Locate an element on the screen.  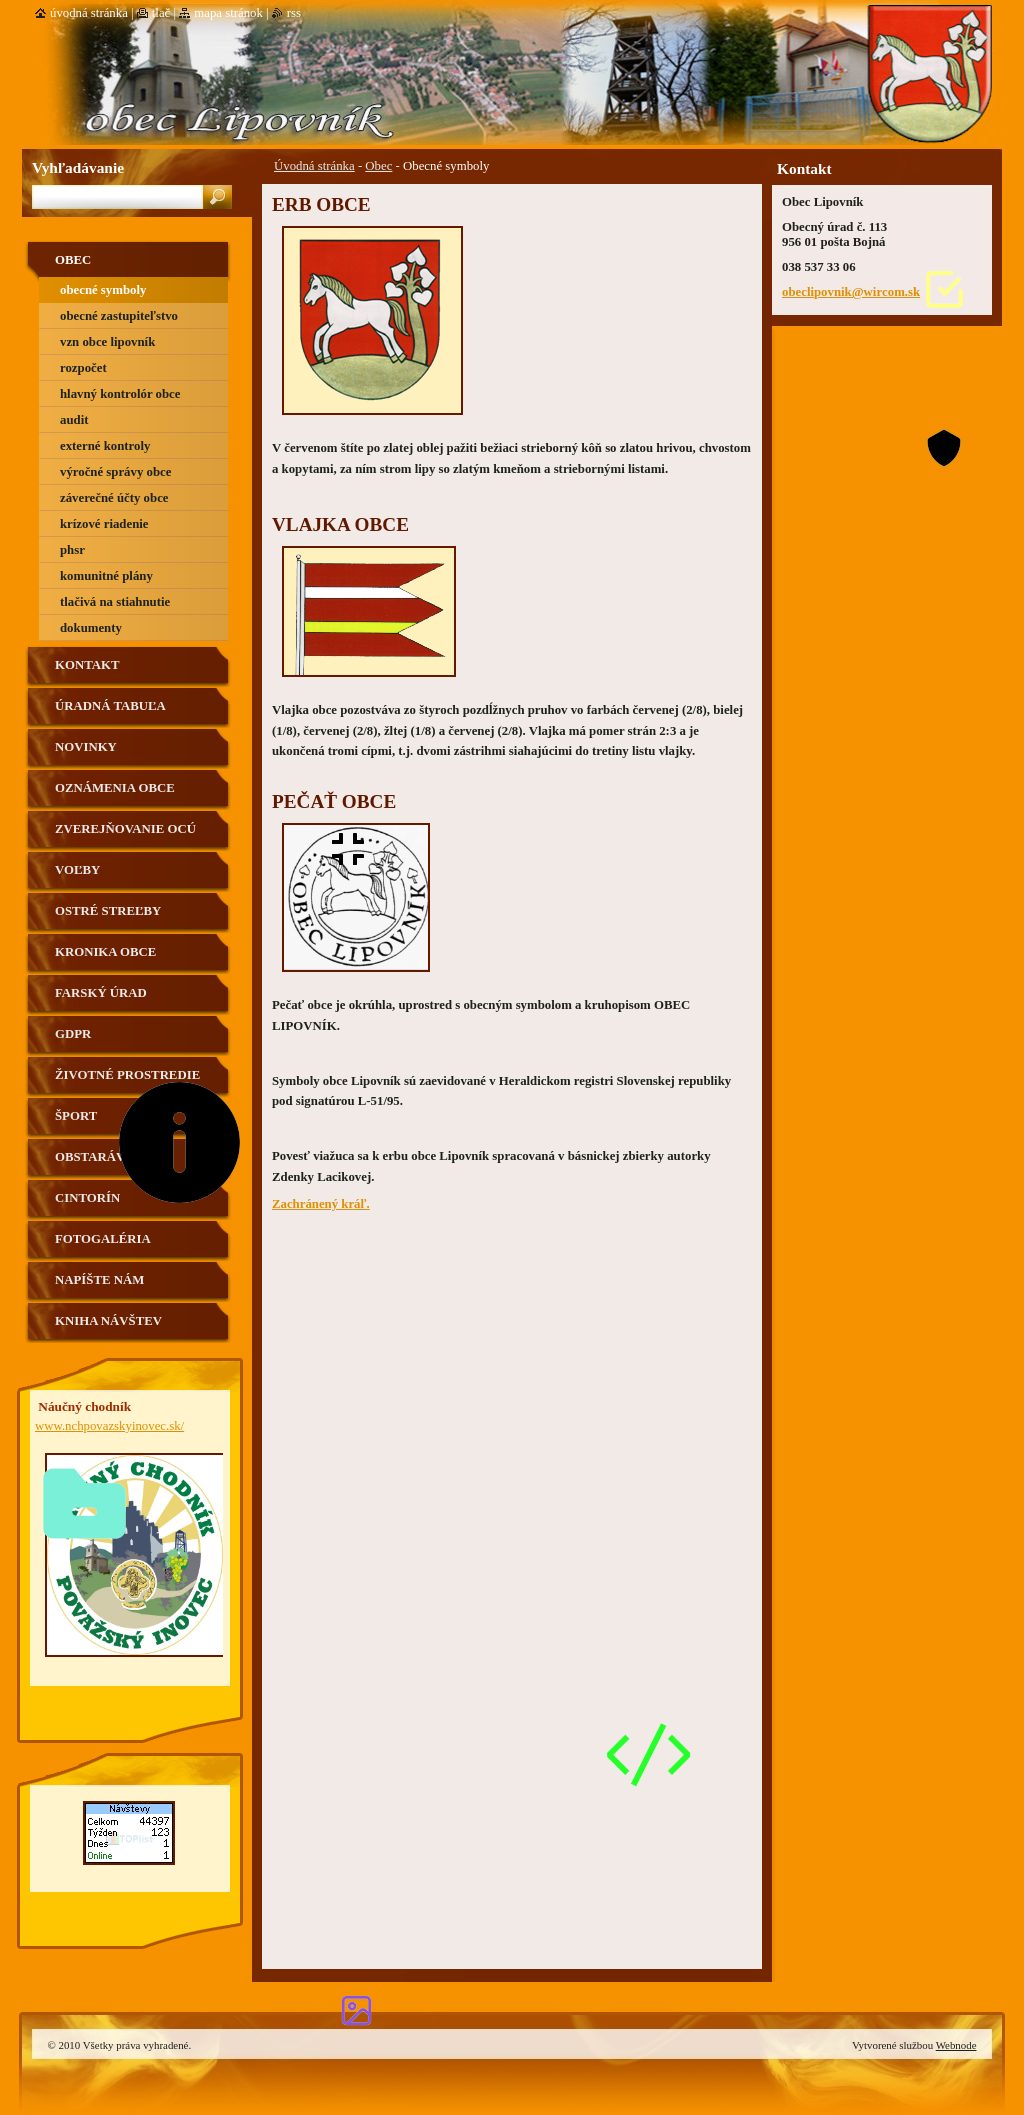
view or open an image file is located at coordinates (356, 2010).